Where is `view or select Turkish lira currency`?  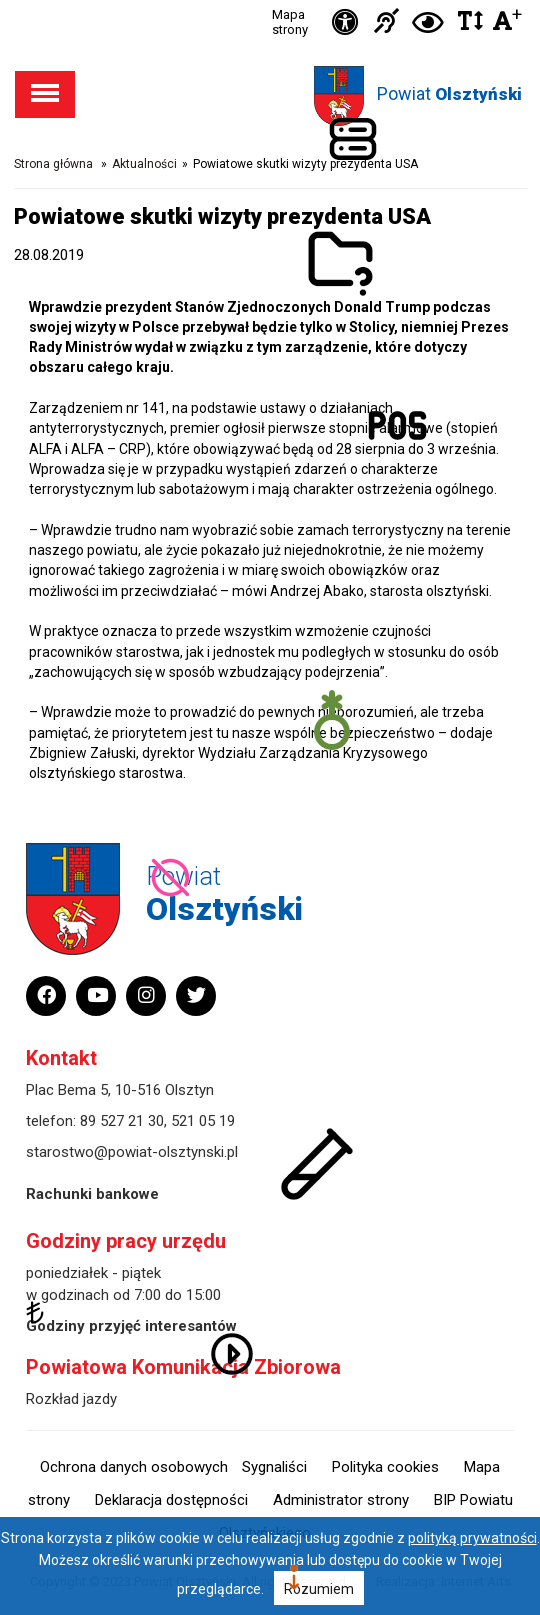
view or select Turkish lira currency is located at coordinates (35, 1312).